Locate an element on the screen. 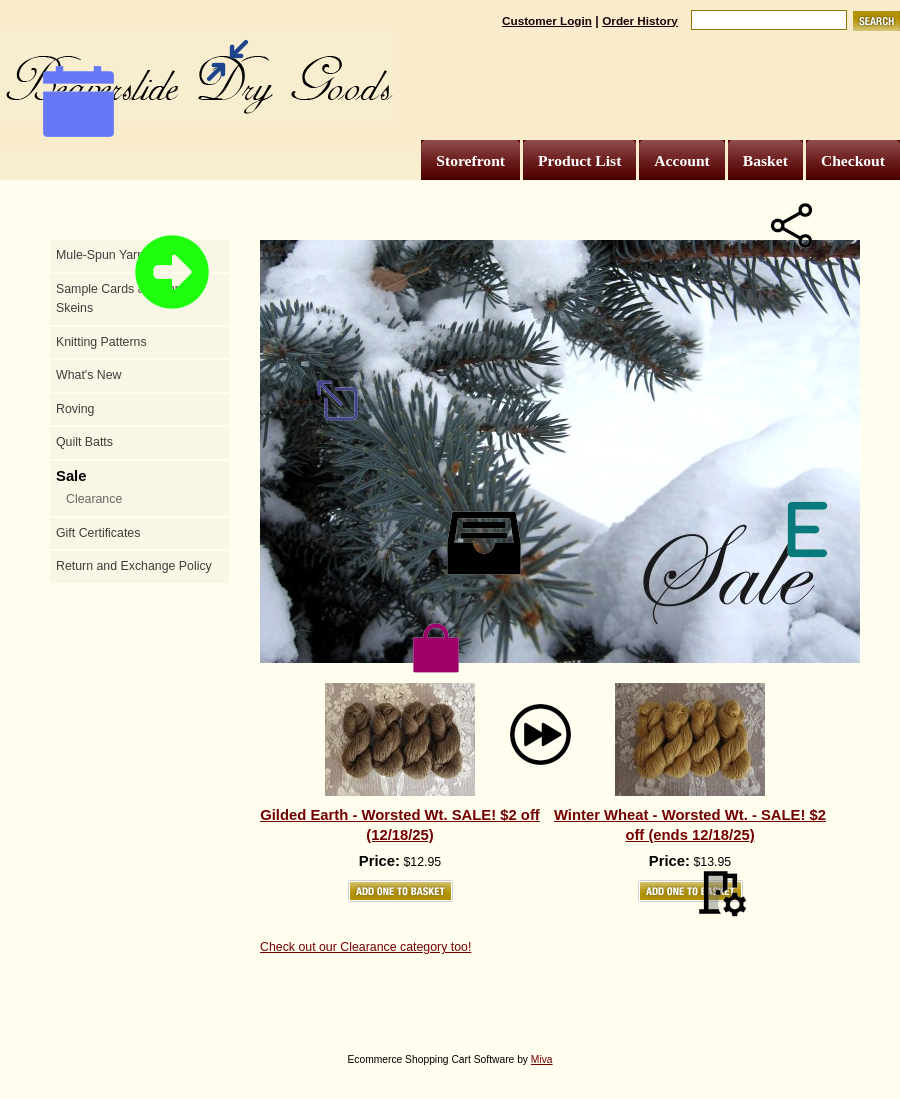  view your shopping bag is located at coordinates (436, 648).